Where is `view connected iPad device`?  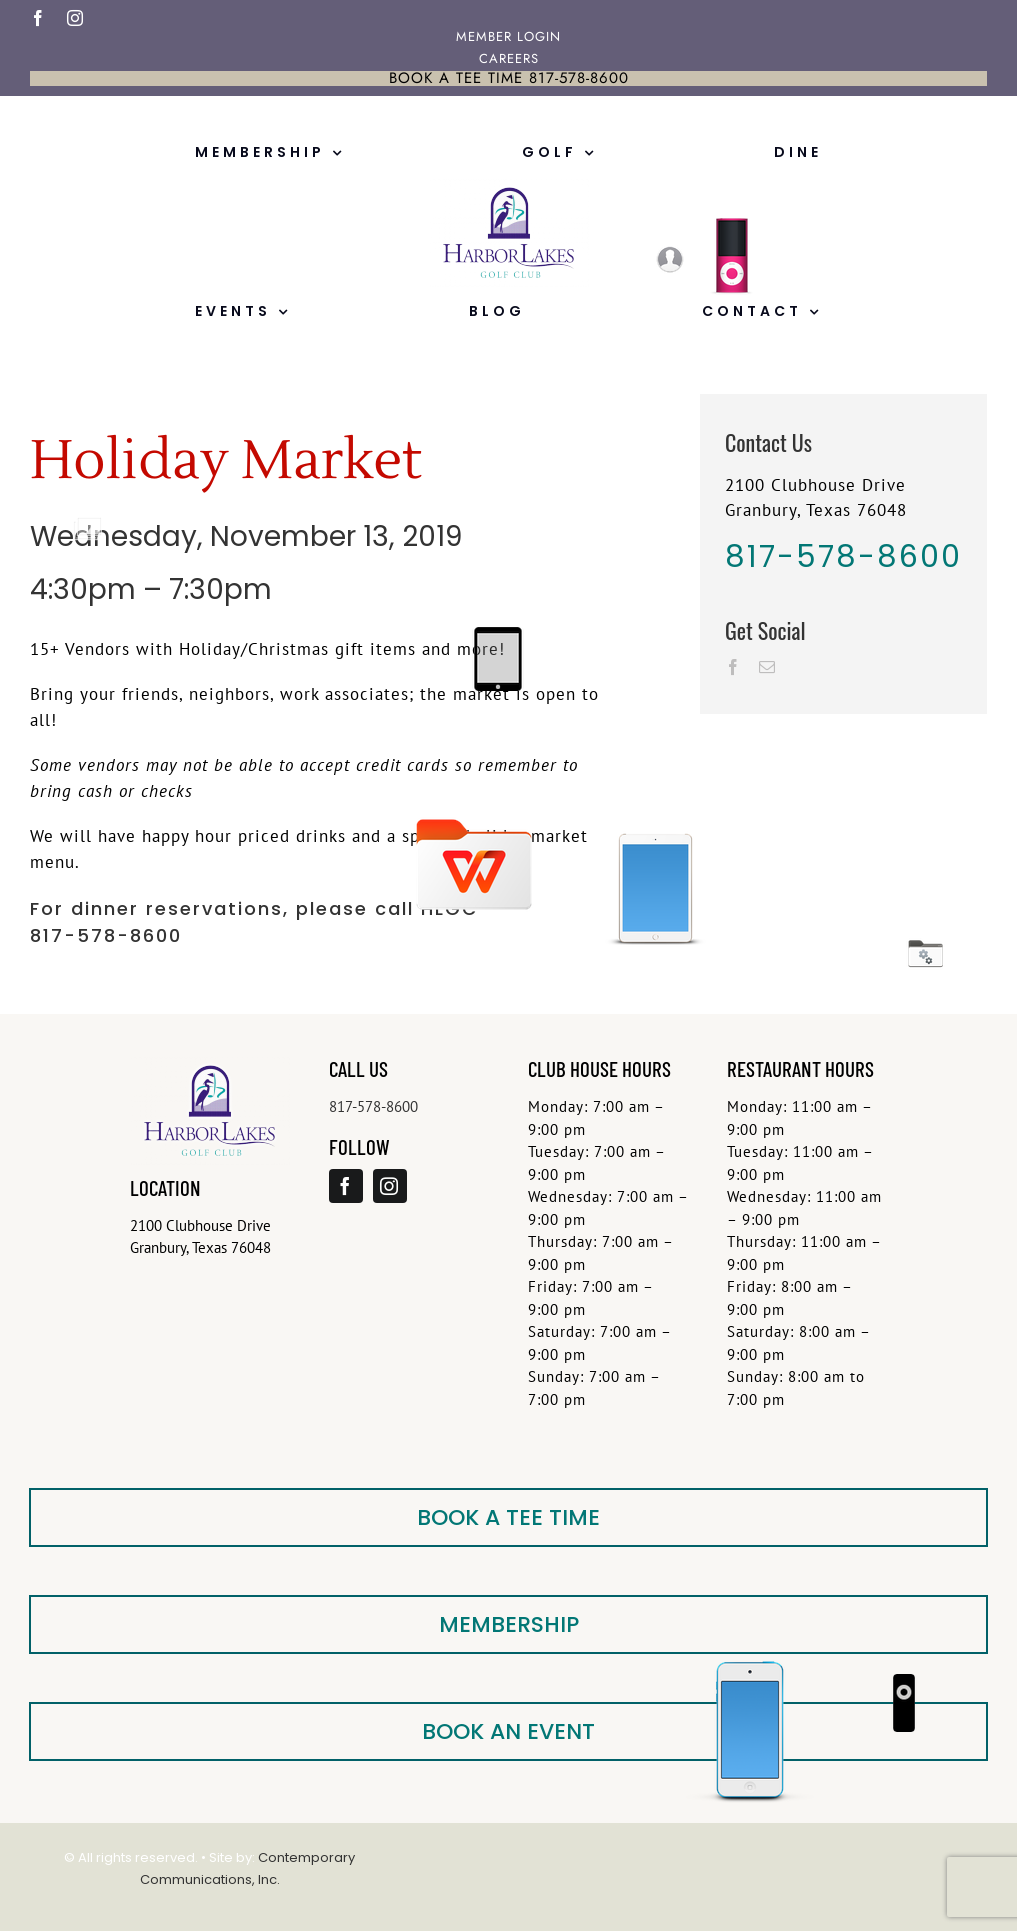
view connected iPad device is located at coordinates (498, 658).